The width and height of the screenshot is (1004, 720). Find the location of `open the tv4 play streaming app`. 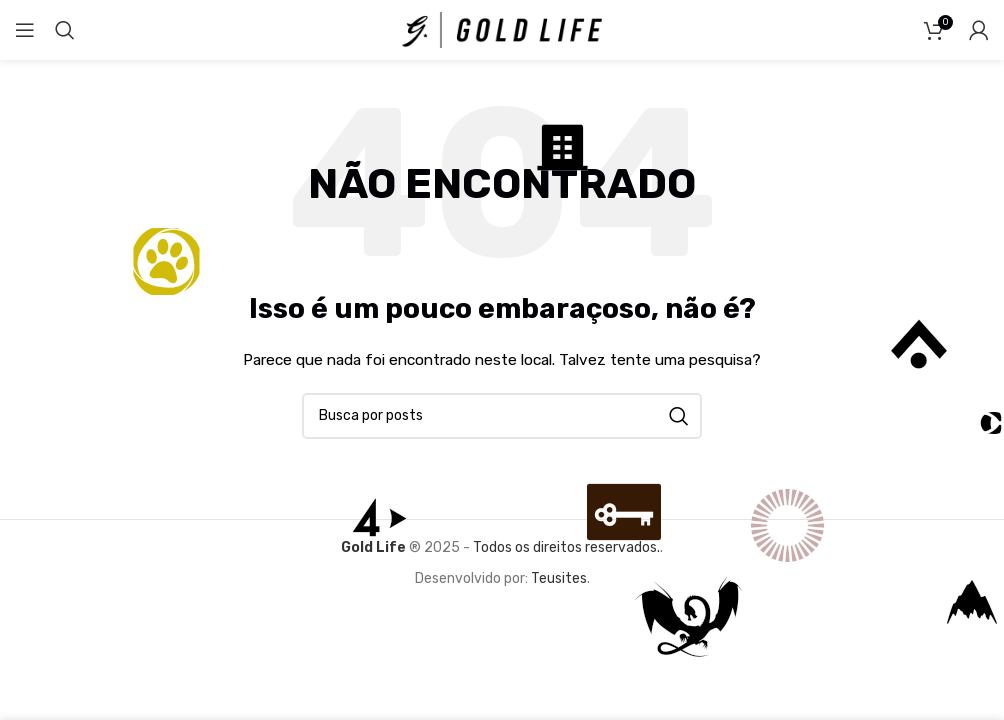

open the tv4 play streaming app is located at coordinates (379, 517).